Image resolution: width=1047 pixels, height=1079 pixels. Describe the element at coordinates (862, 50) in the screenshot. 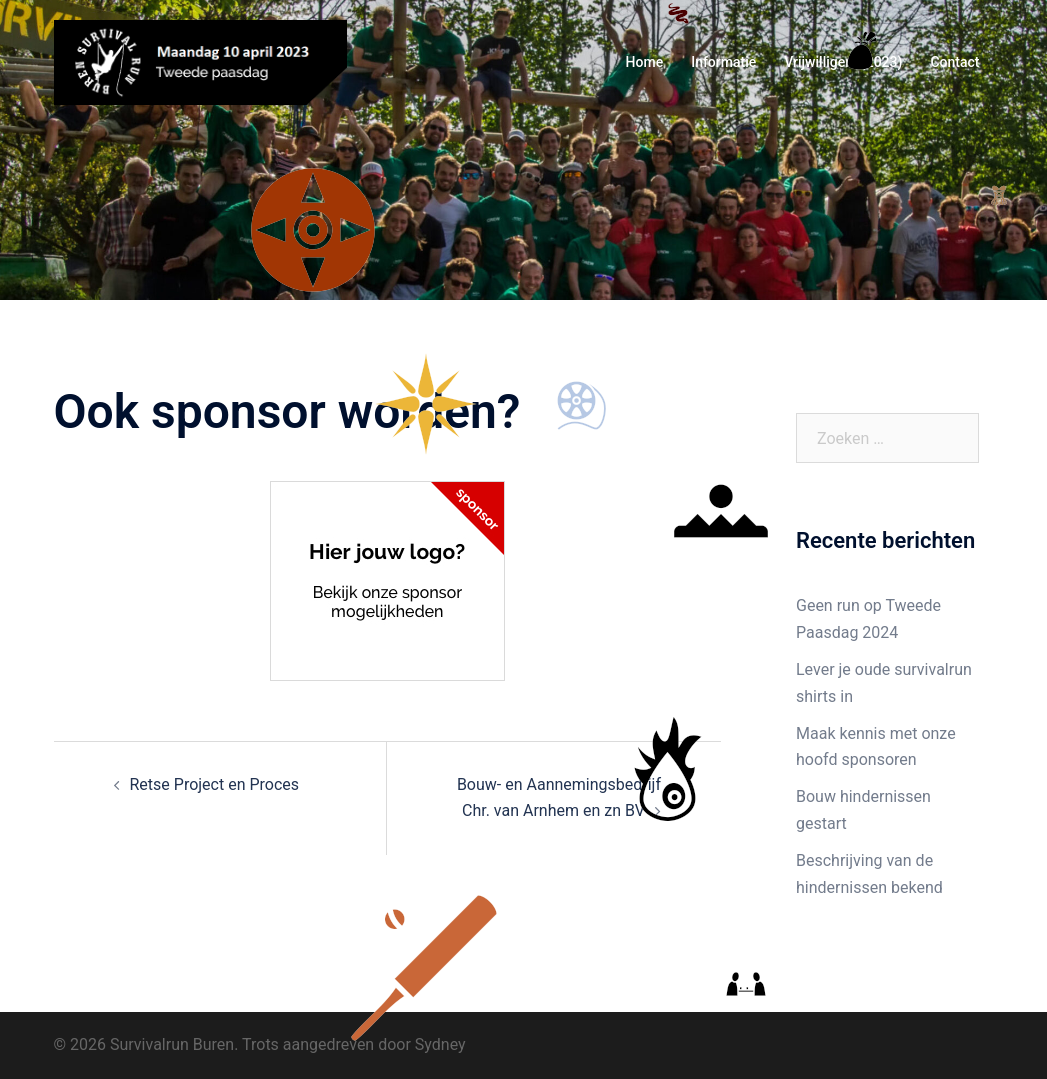

I see `swap or exchange items in inventory` at that location.